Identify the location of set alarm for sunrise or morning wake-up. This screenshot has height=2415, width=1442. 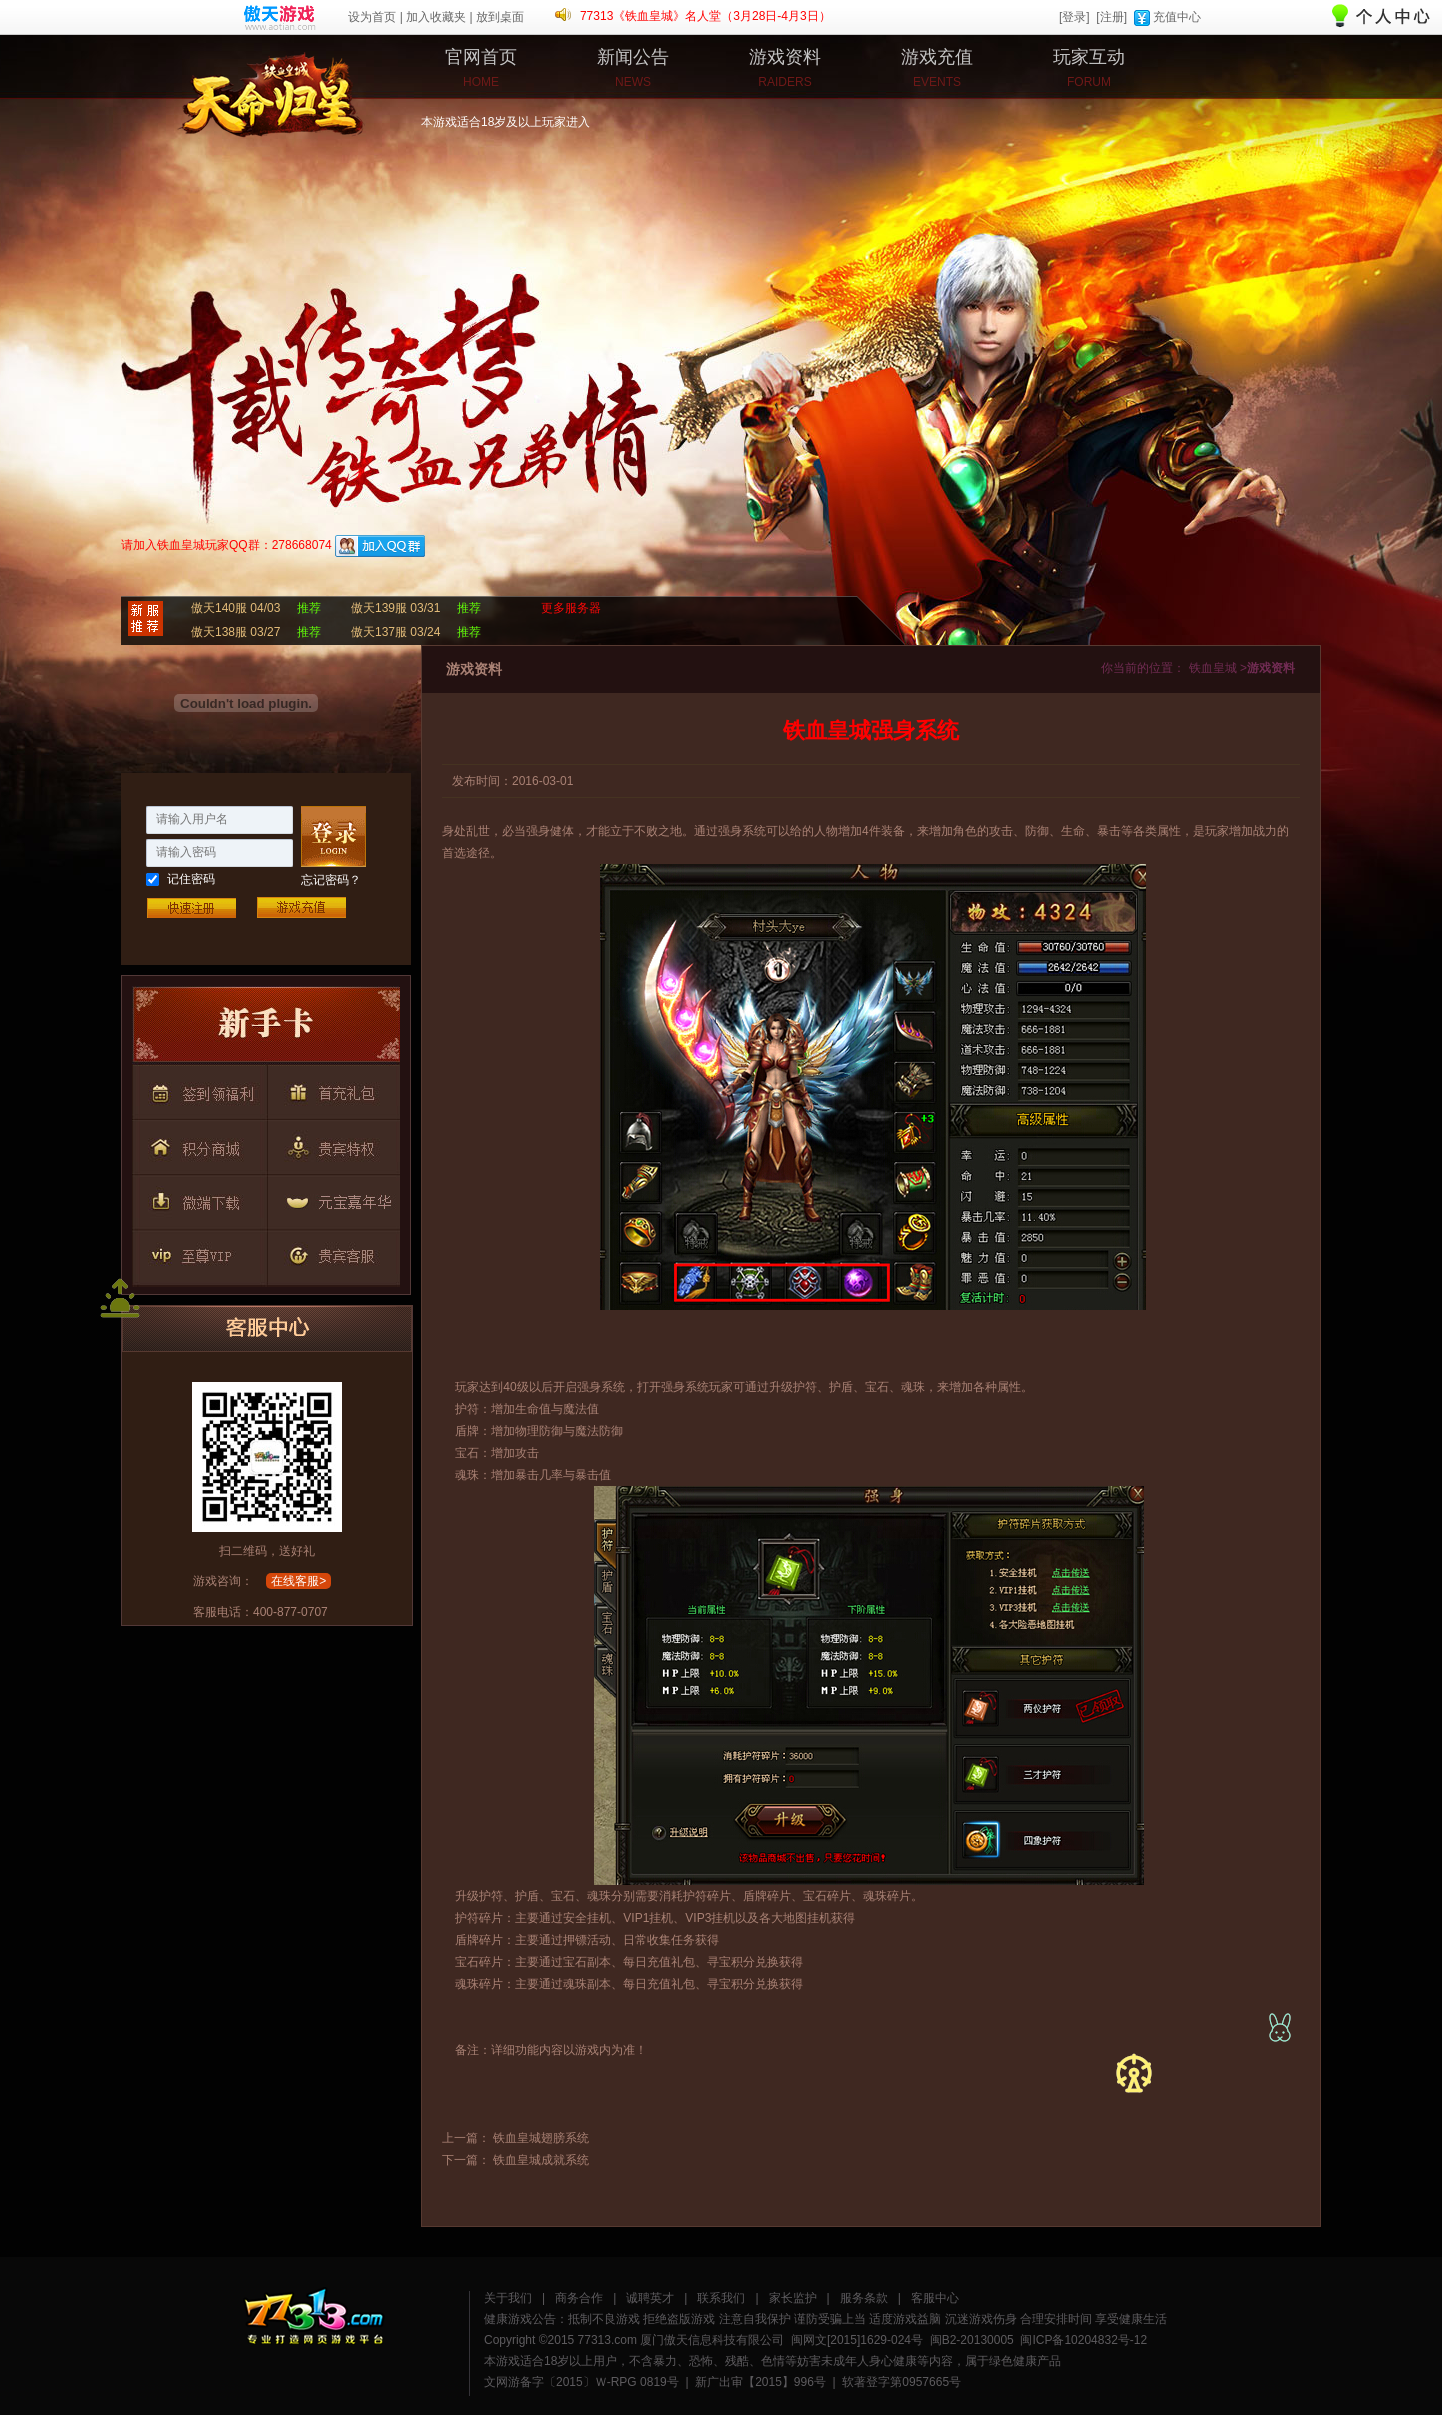
(120, 1298).